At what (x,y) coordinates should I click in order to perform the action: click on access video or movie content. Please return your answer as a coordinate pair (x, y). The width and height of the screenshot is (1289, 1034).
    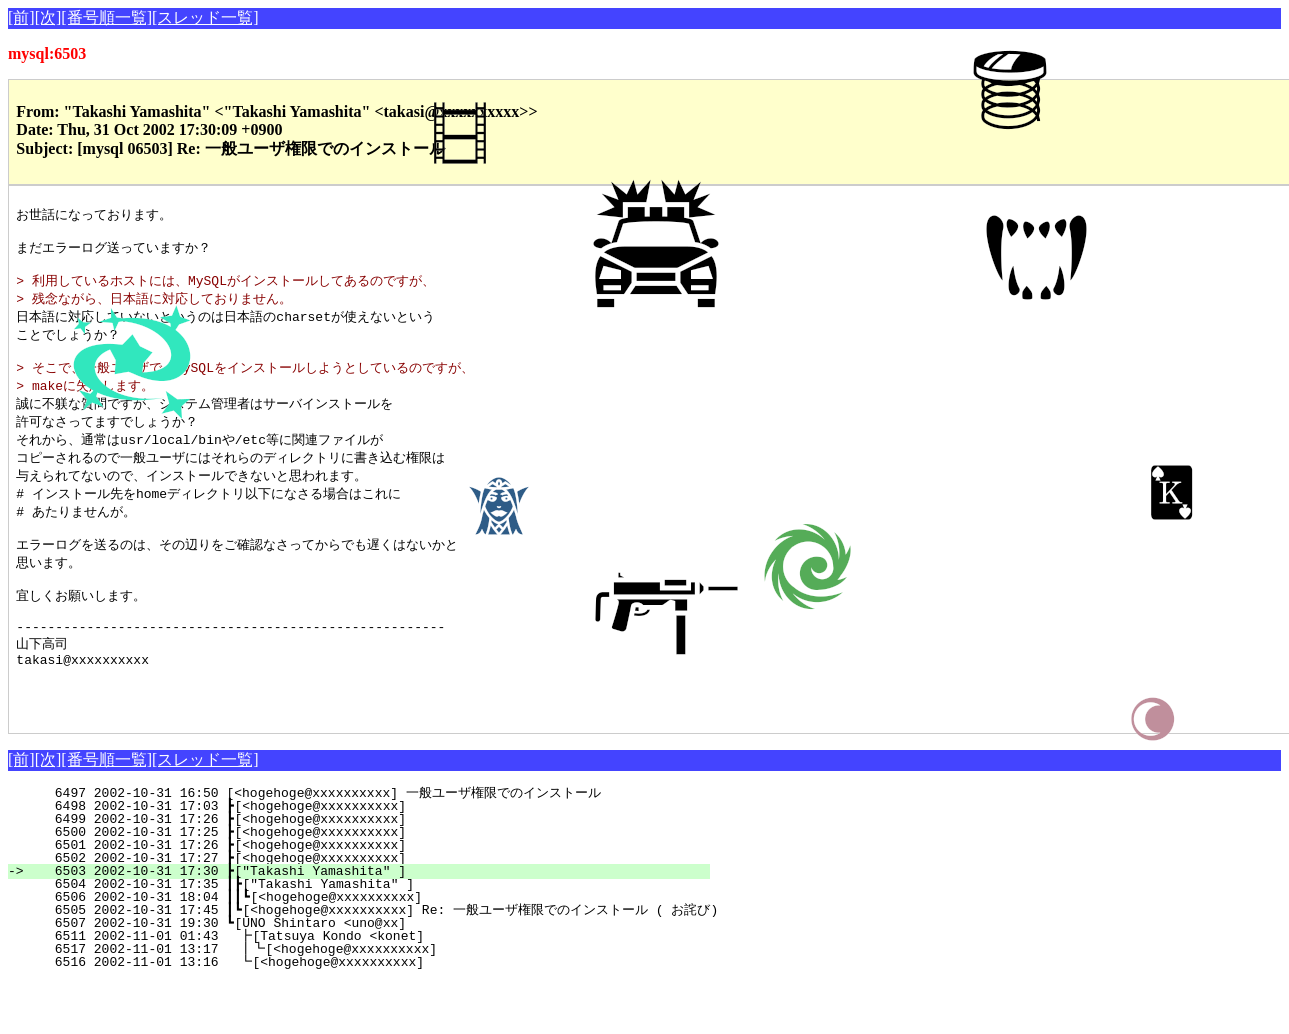
    Looking at the image, I should click on (460, 133).